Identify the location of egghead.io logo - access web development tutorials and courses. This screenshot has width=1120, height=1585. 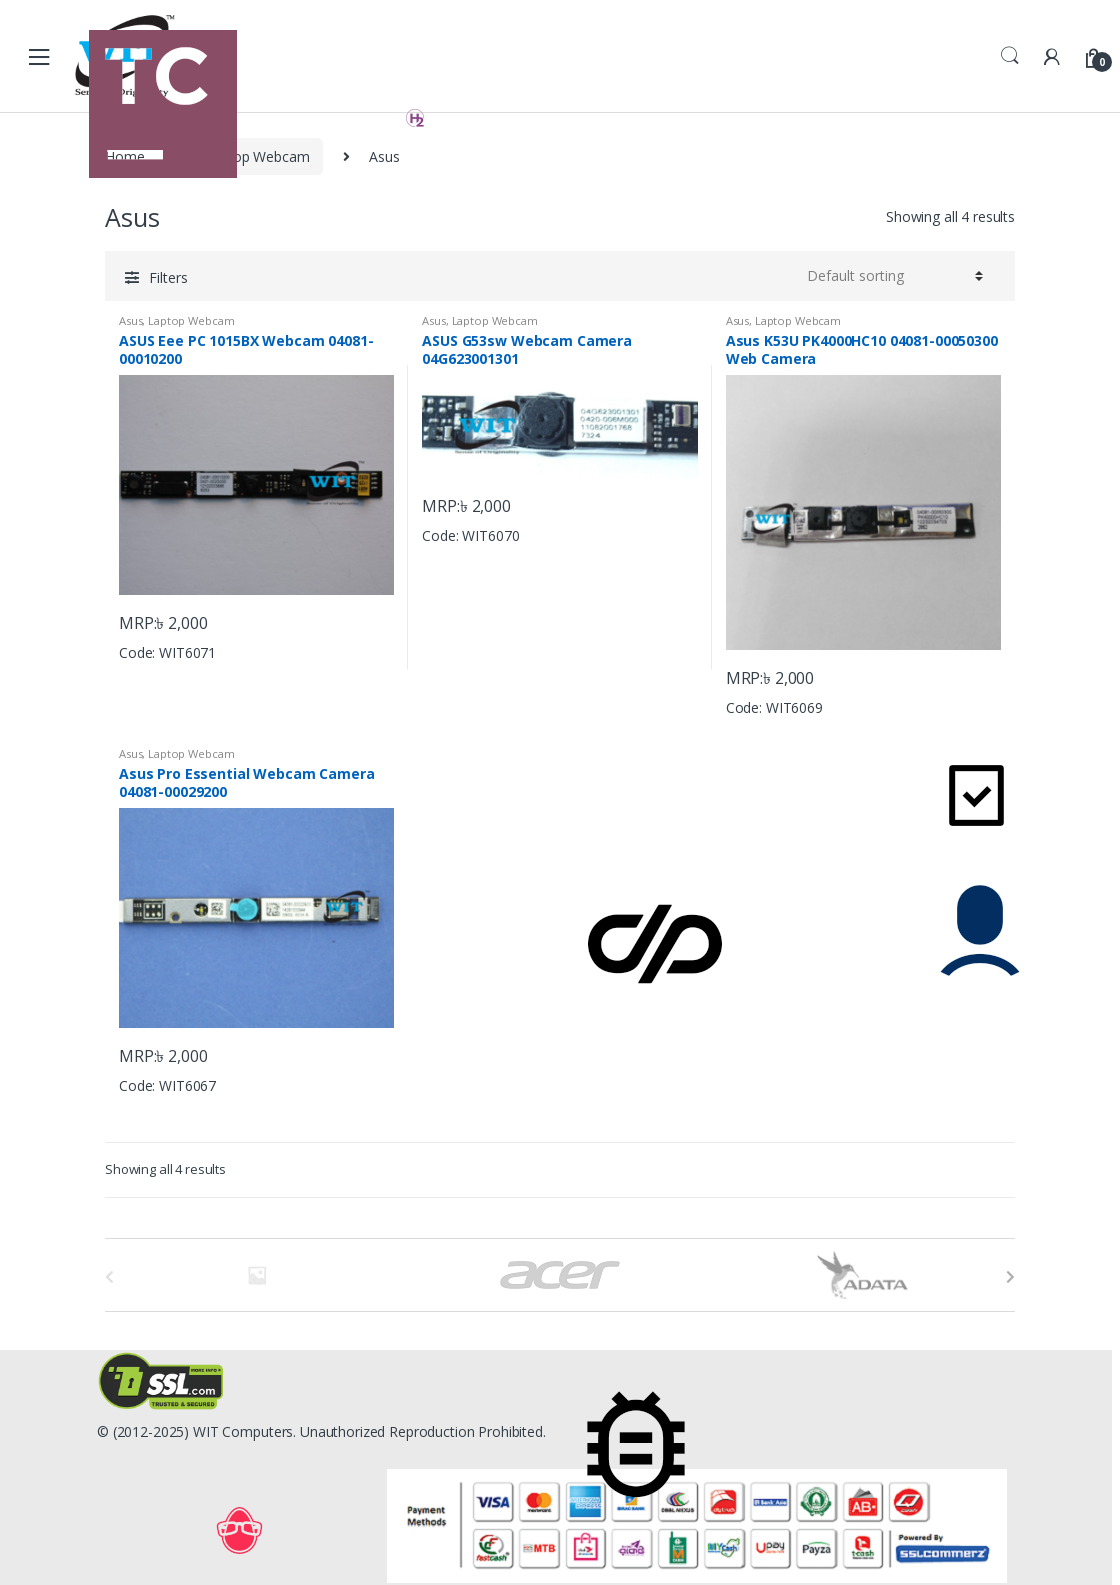
(239, 1530).